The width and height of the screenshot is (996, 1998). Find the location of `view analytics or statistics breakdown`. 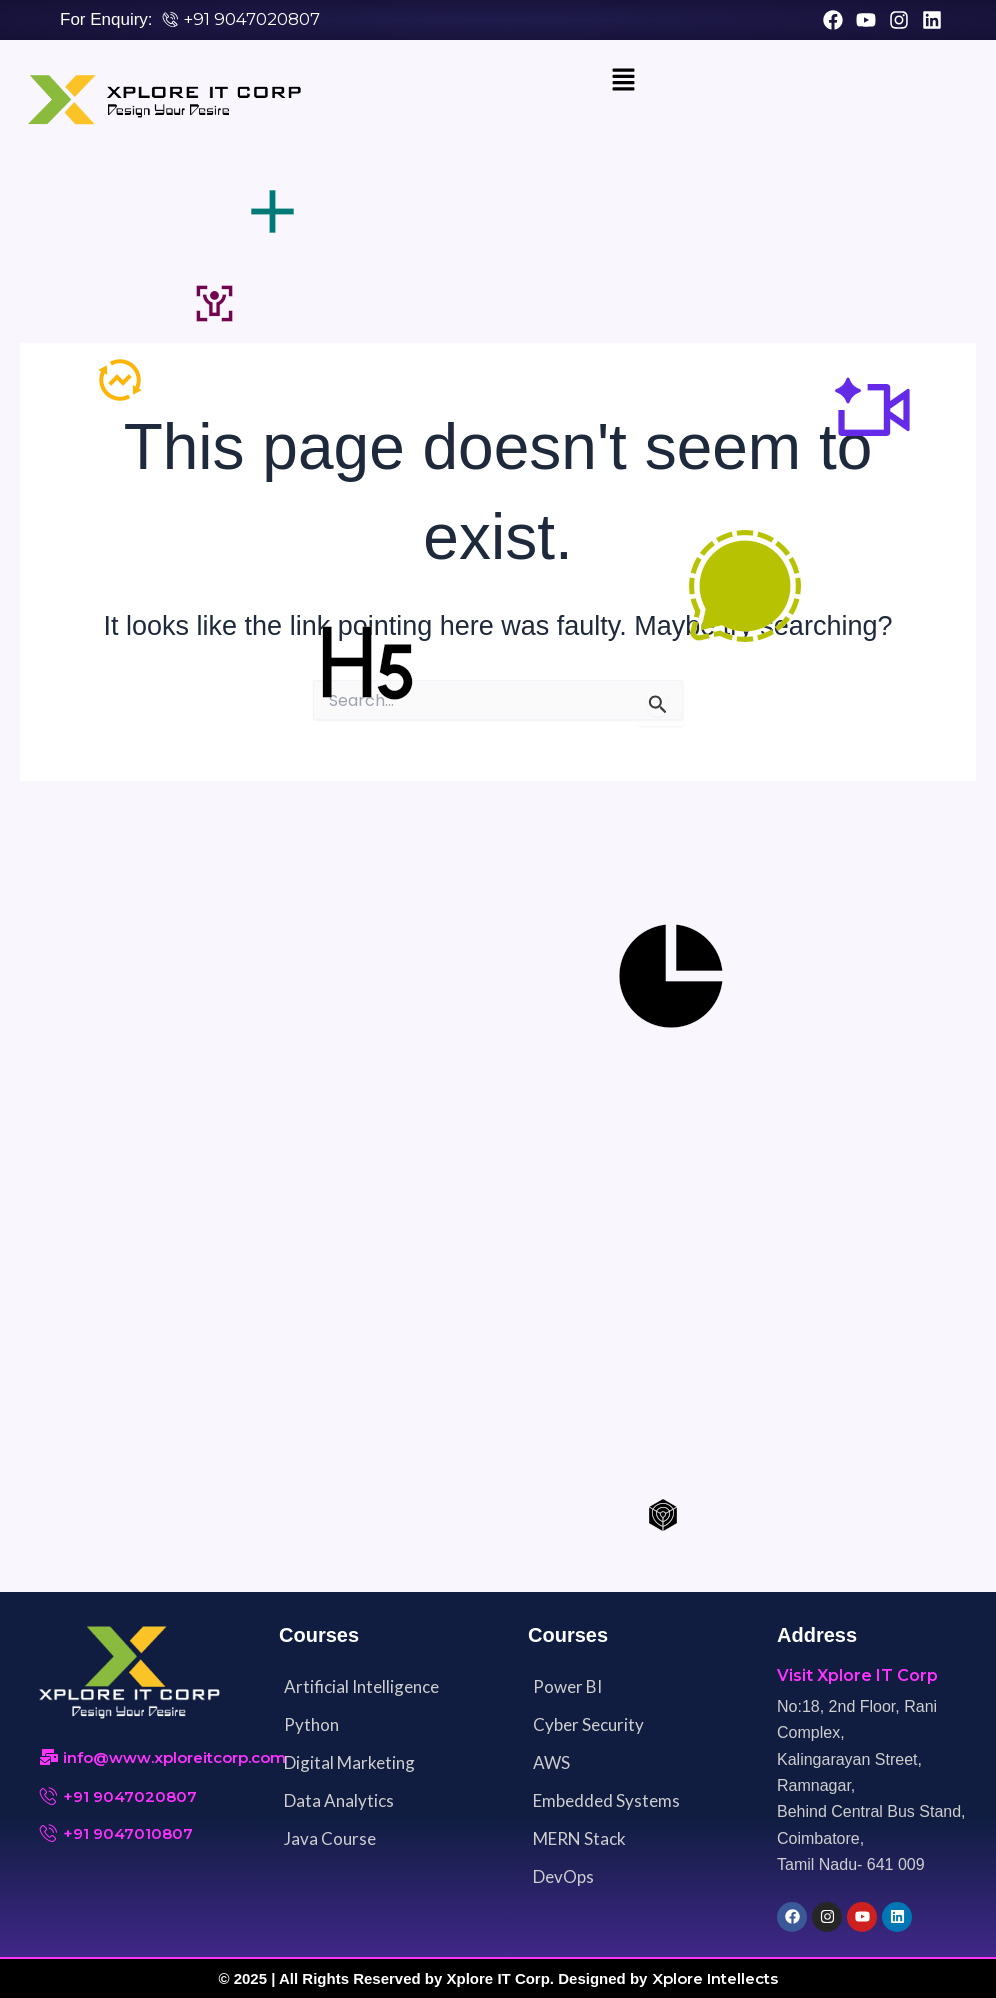

view analytics or statistics breakdown is located at coordinates (671, 976).